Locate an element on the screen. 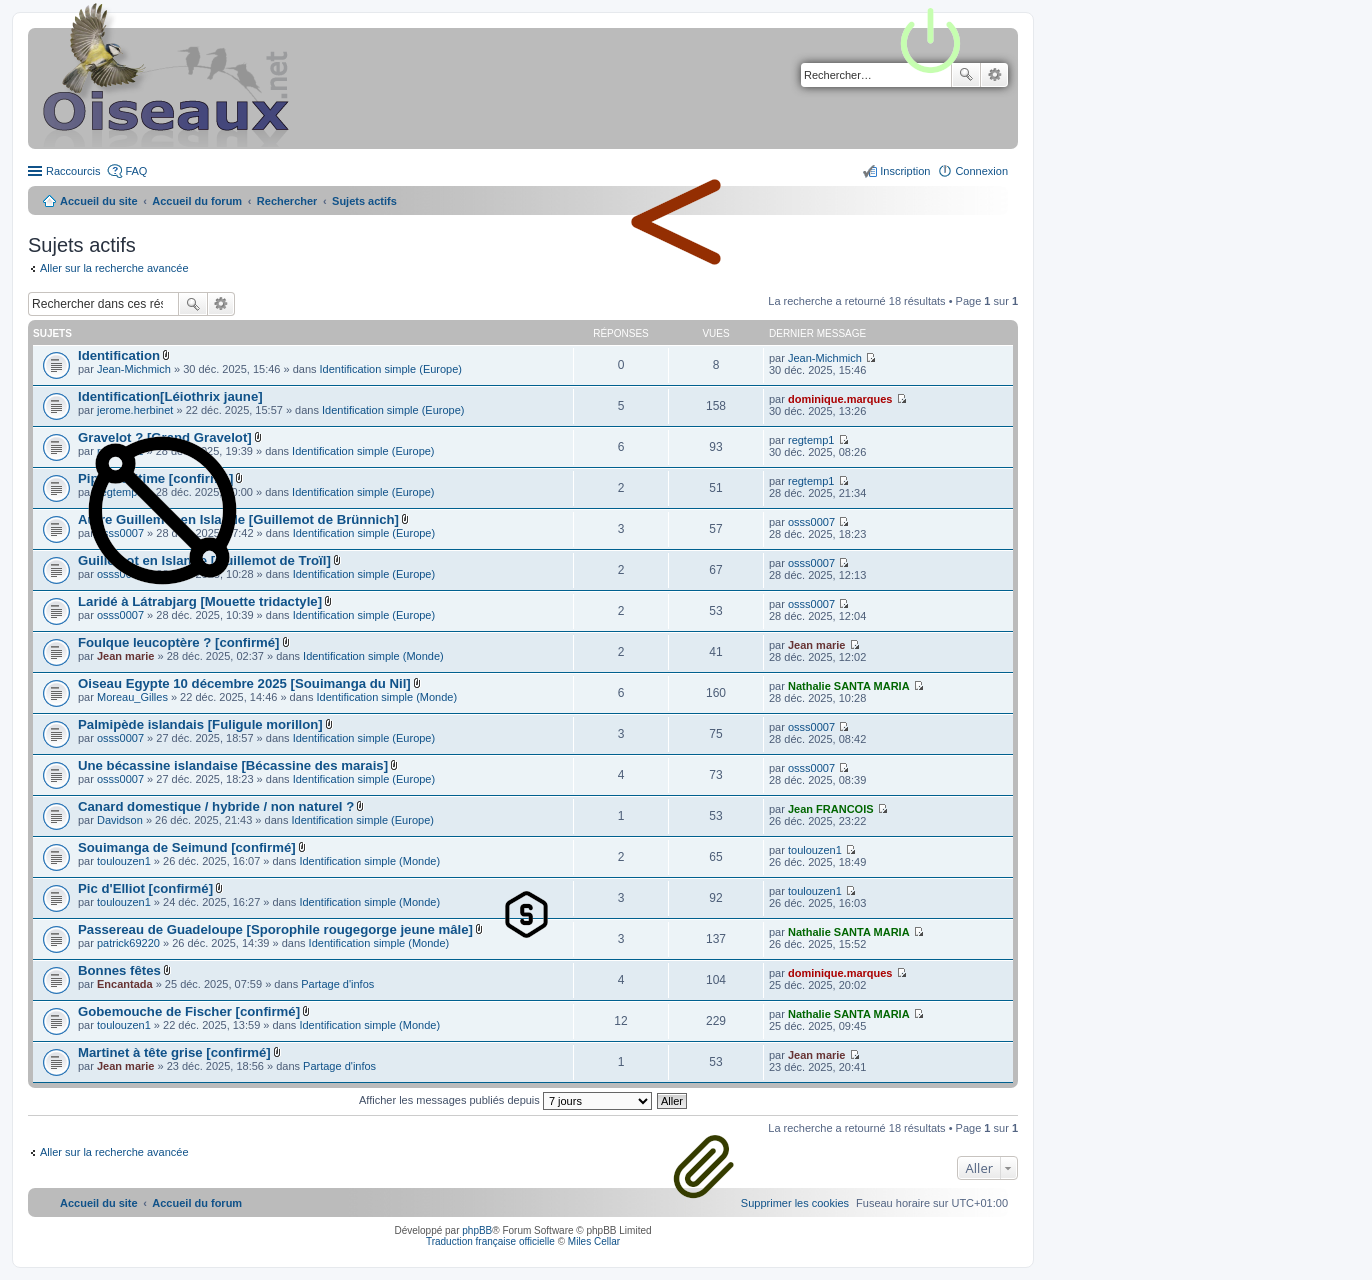  indicates a service or system status is located at coordinates (526, 914).